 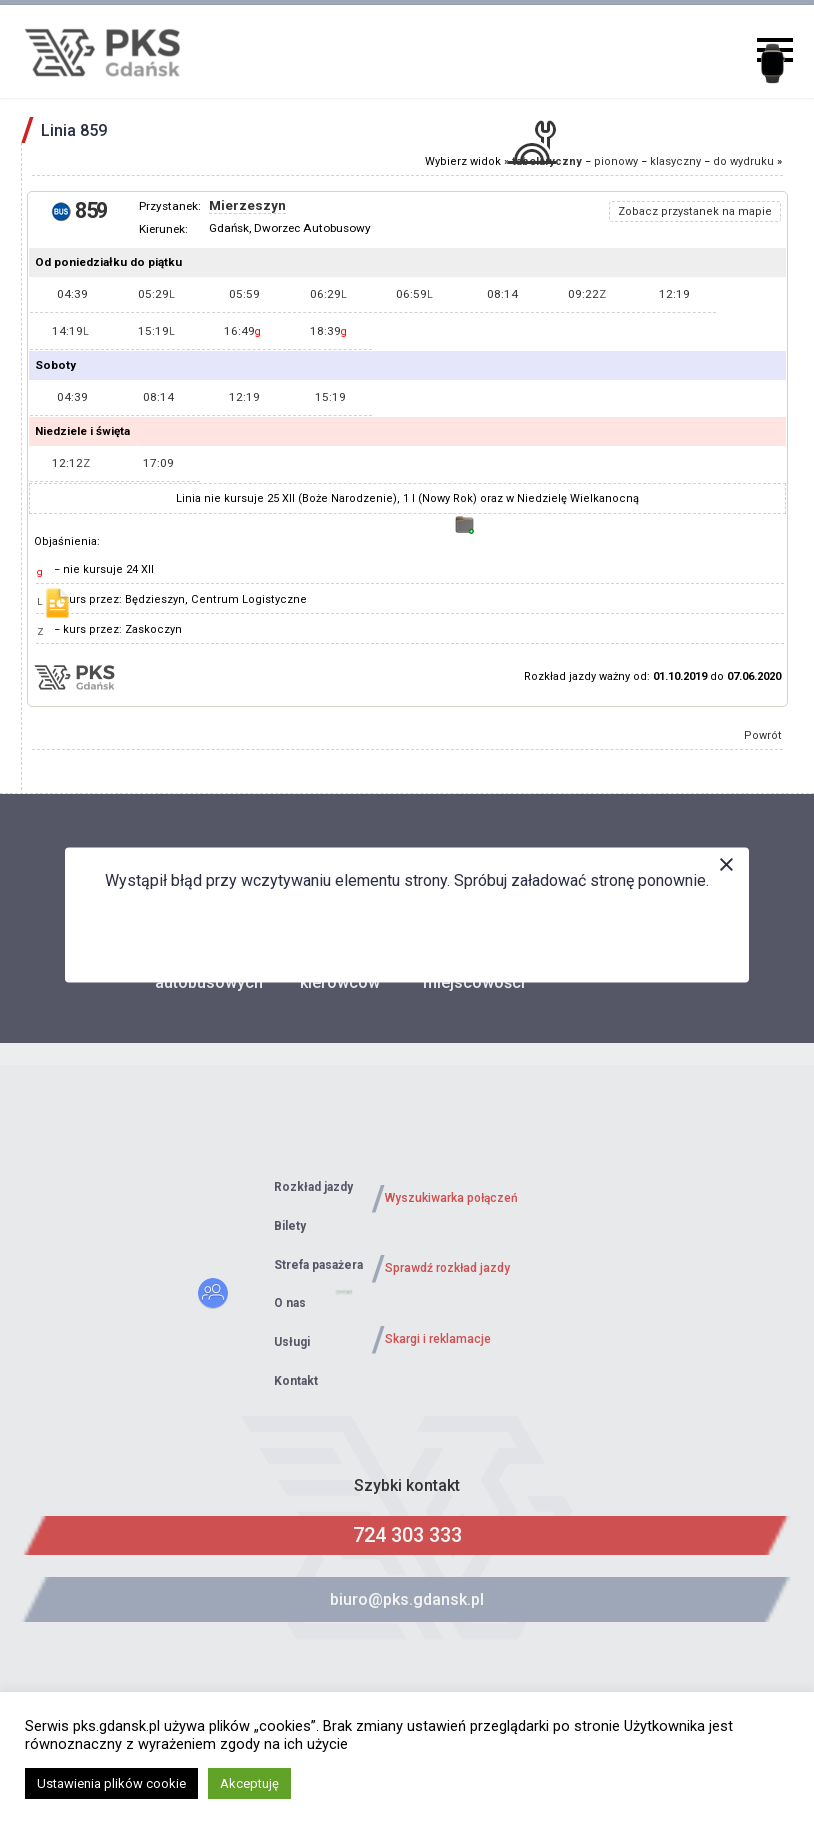 What do you see at coordinates (772, 63) in the screenshot?
I see `apple watch series 10 device icon` at bounding box center [772, 63].